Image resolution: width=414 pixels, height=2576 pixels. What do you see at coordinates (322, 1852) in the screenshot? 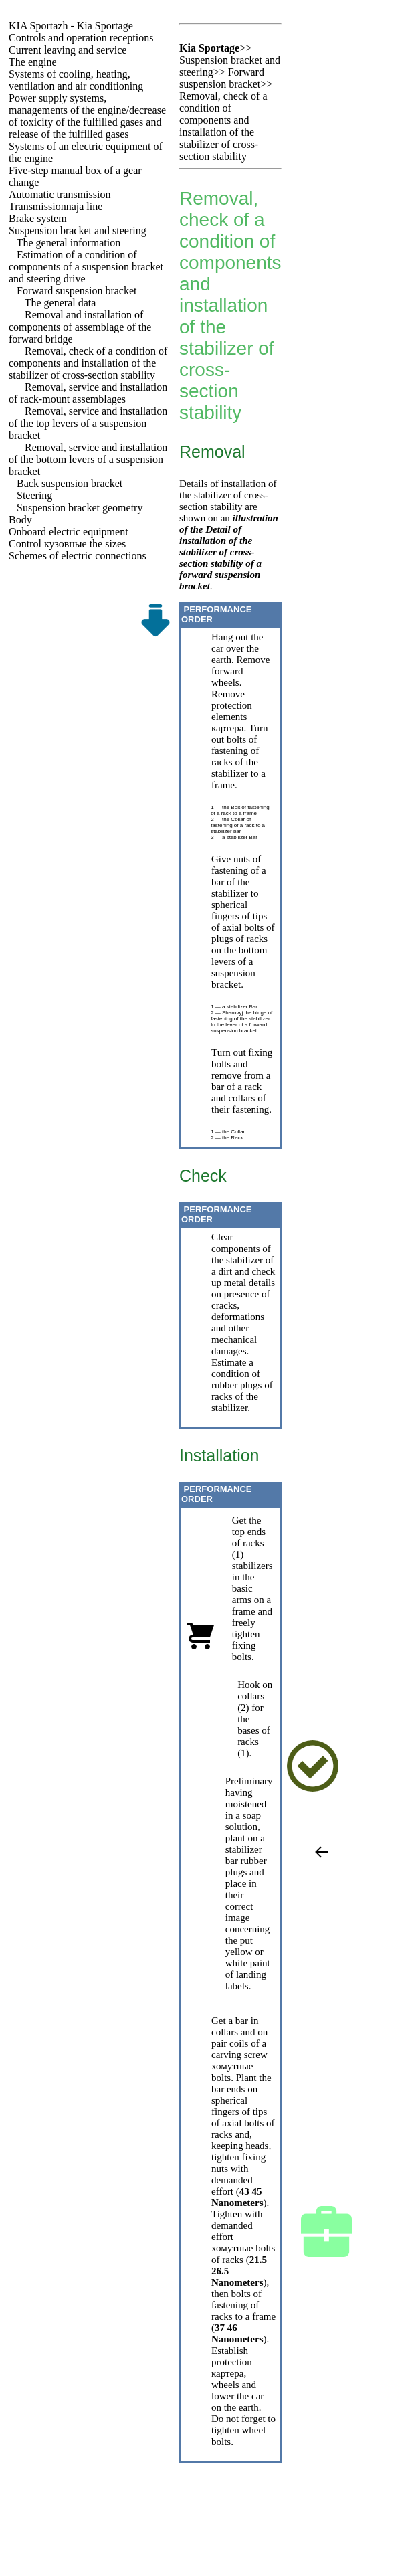
I see `go back to the previous page` at bounding box center [322, 1852].